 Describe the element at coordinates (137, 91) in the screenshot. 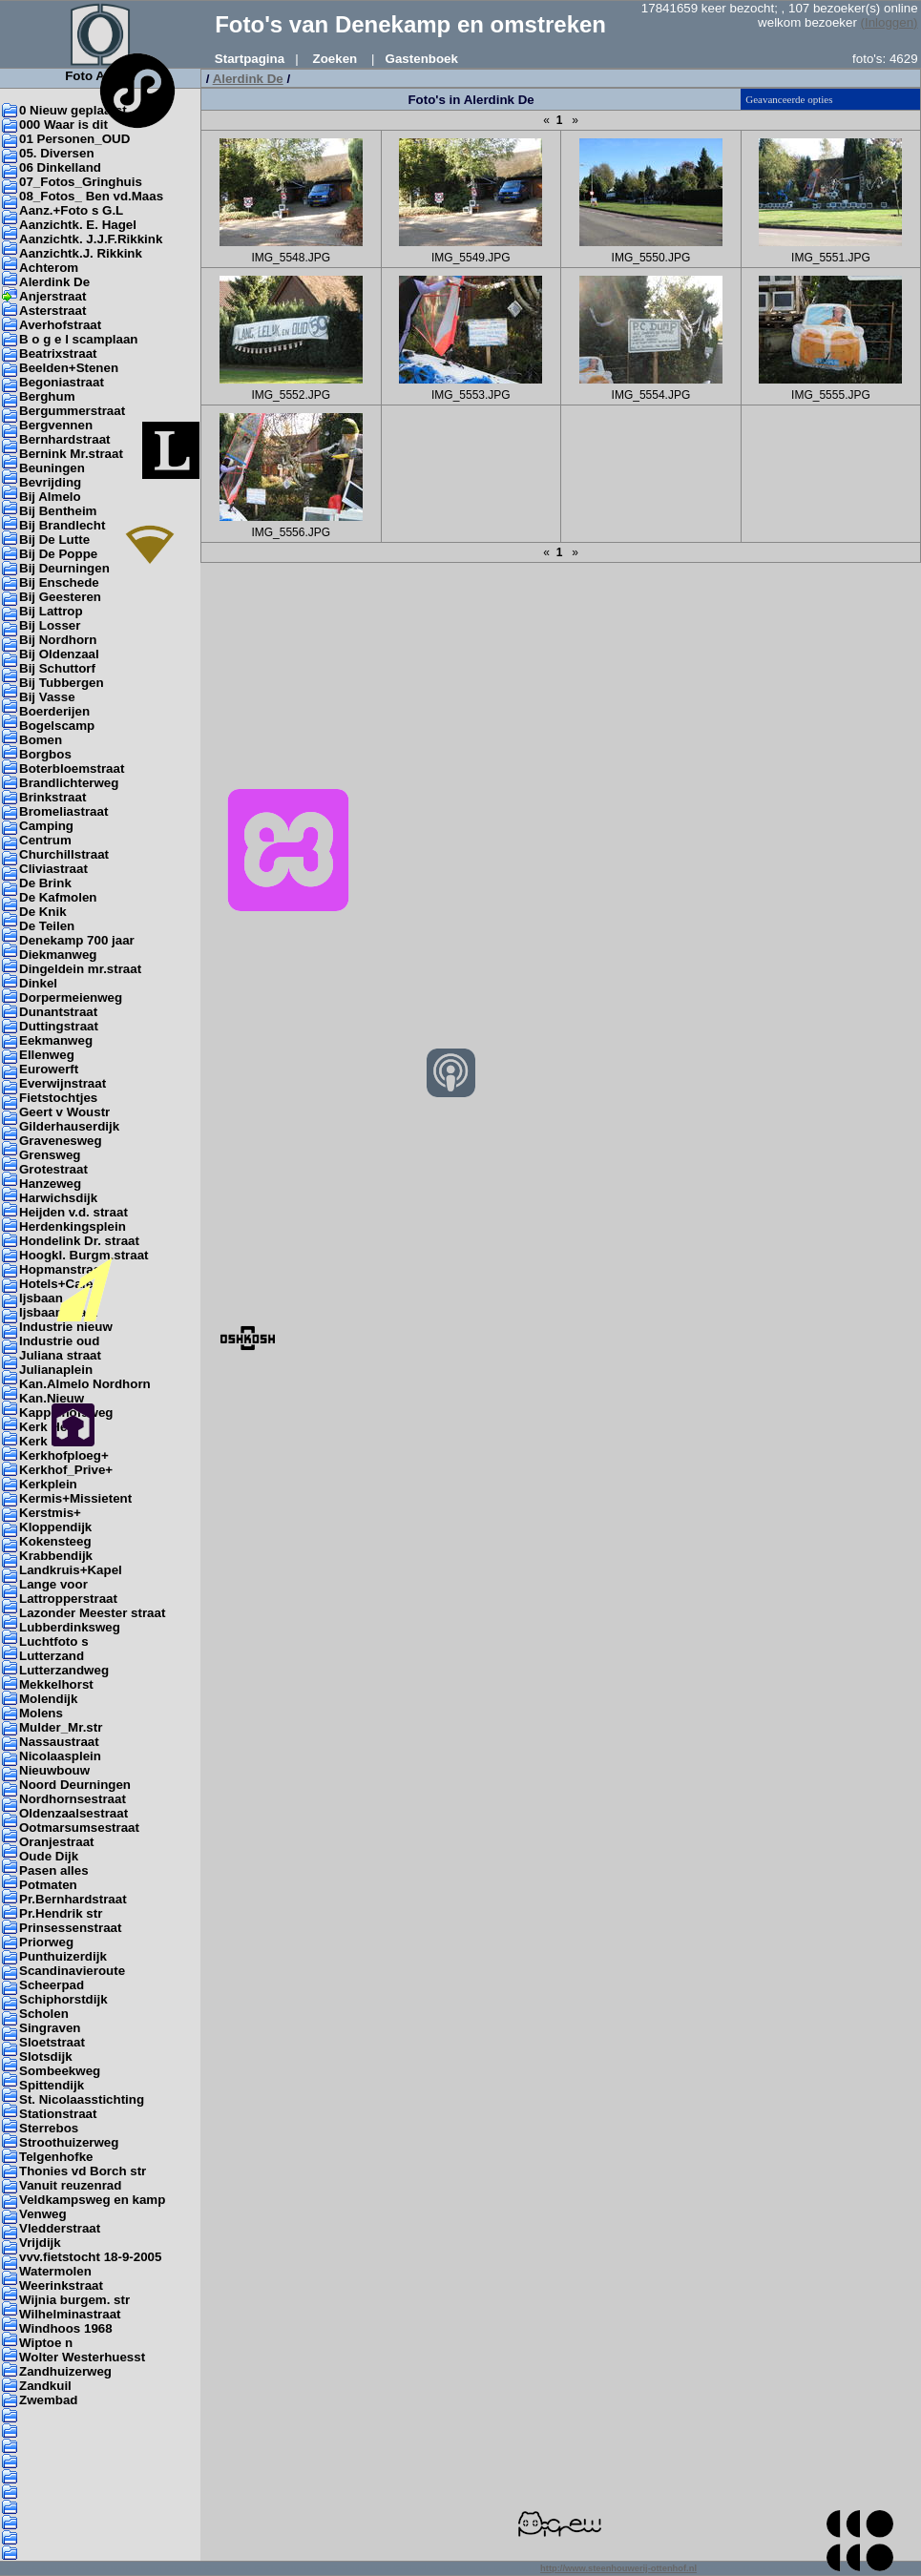

I see `open wechat mini program` at that location.